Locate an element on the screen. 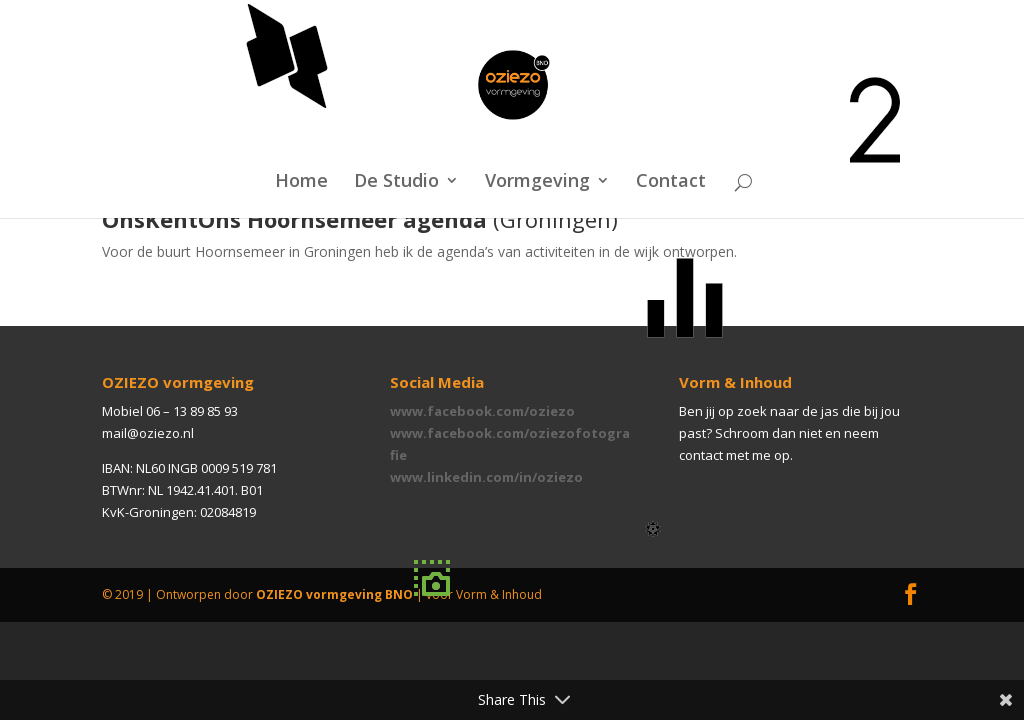 The width and height of the screenshot is (1024, 720). capture a screenshot of the current screen is located at coordinates (432, 578).